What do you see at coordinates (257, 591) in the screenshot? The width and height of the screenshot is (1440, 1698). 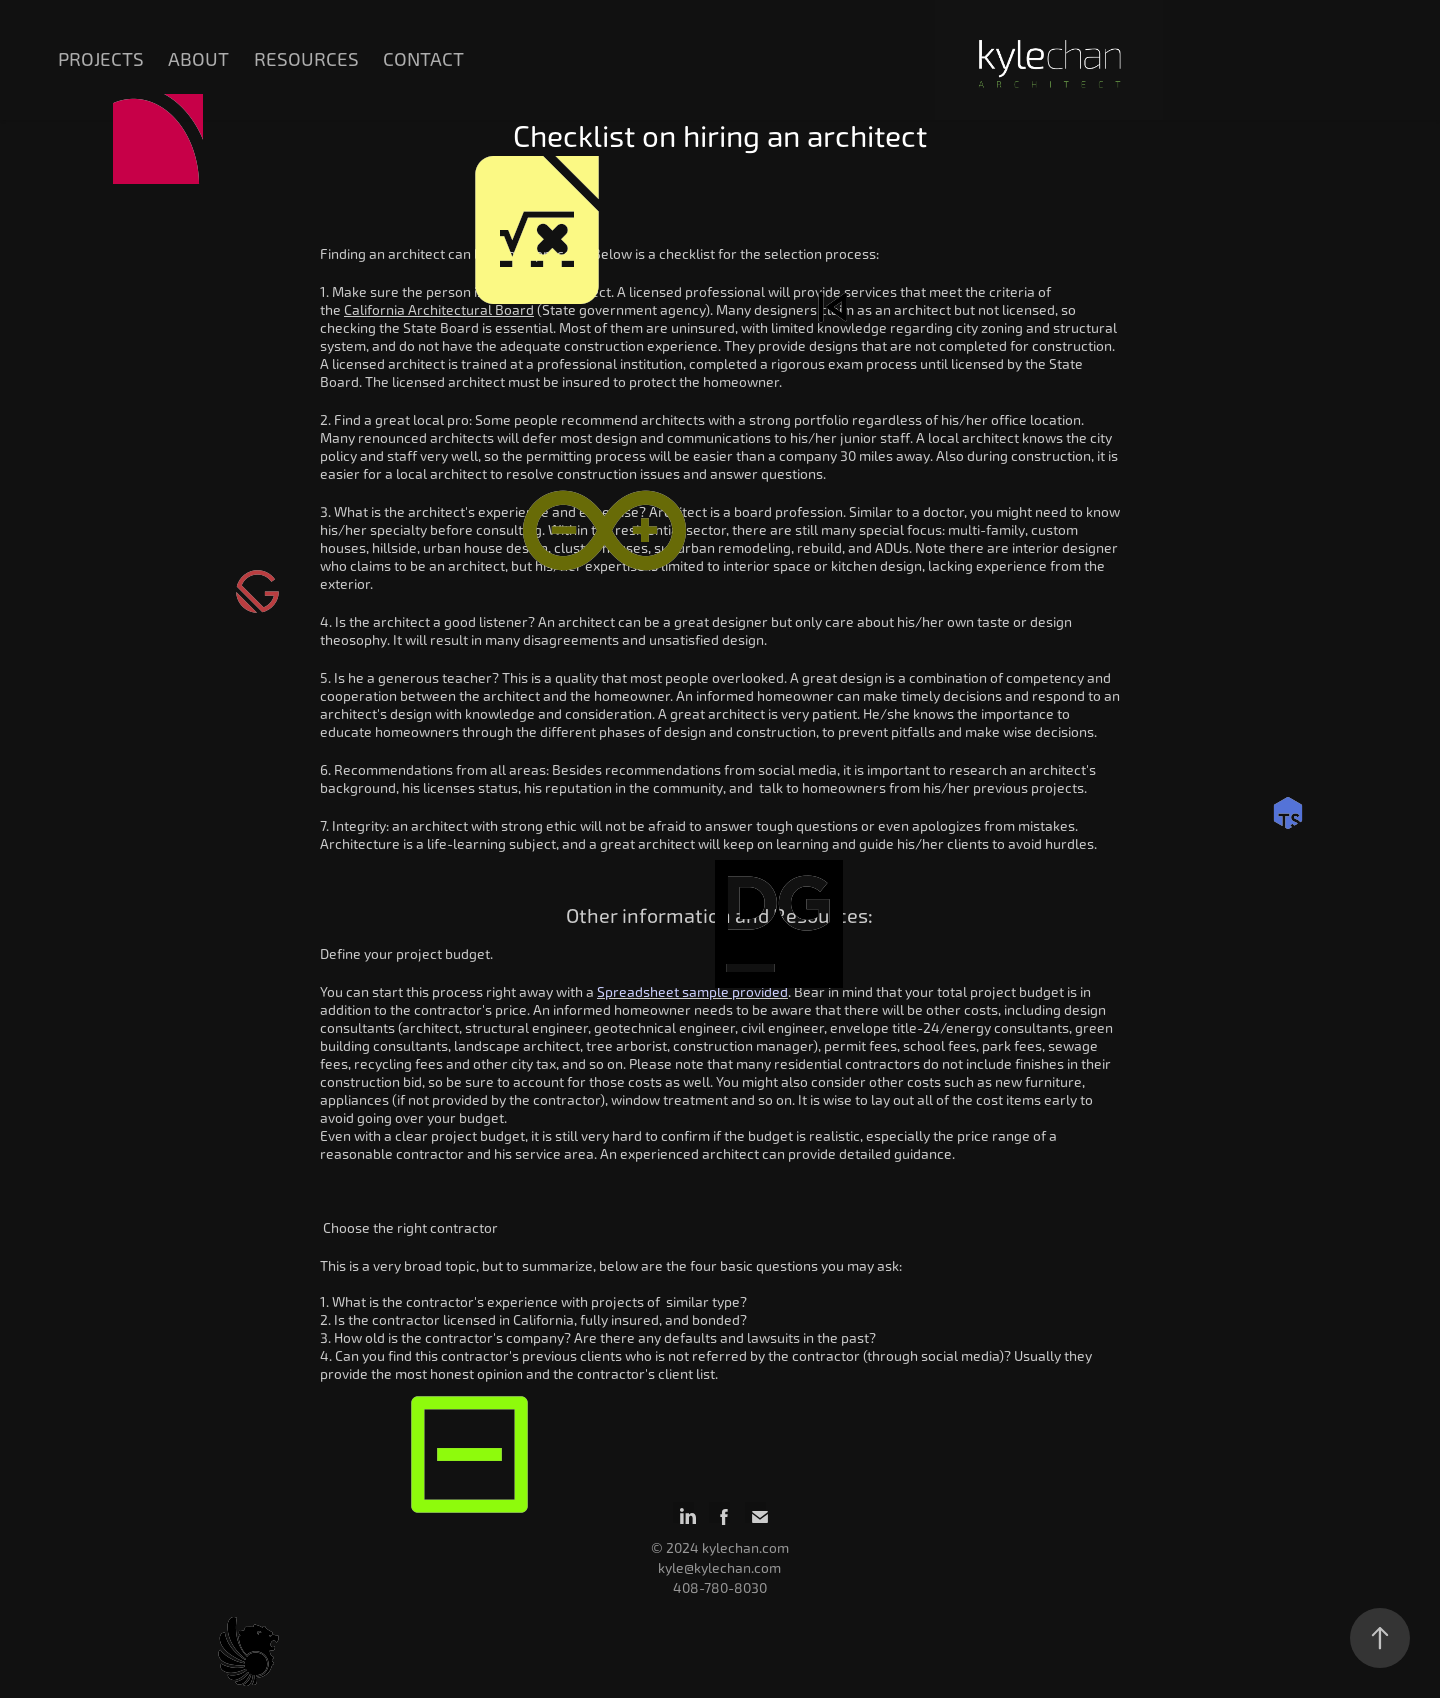 I see `gatsby framework logo` at bounding box center [257, 591].